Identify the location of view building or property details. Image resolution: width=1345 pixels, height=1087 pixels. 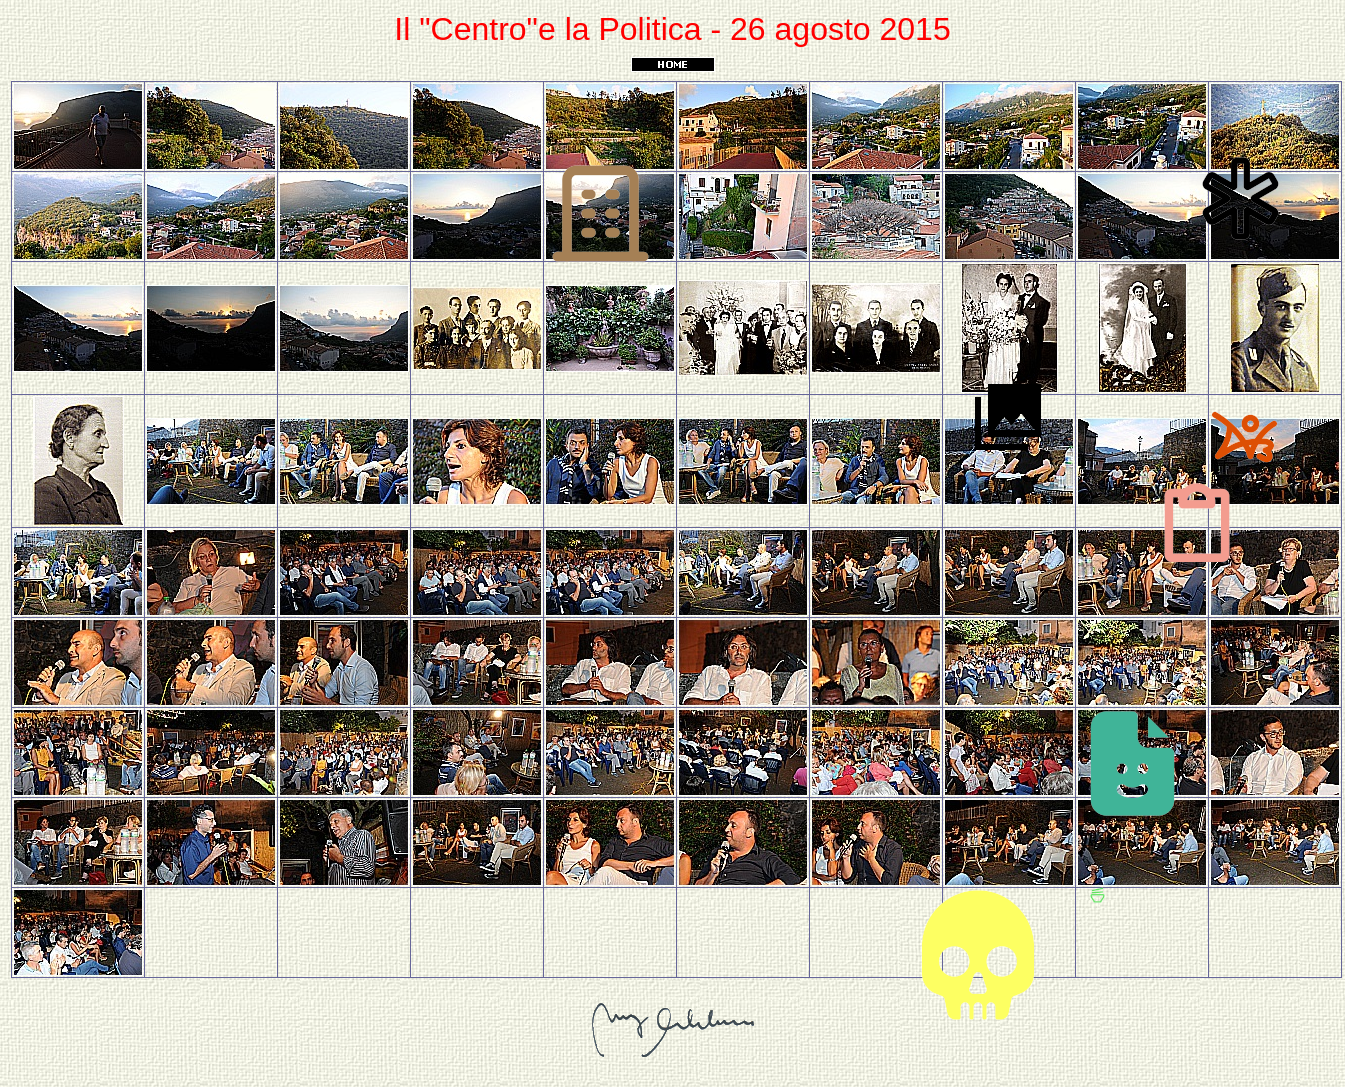
(600, 213).